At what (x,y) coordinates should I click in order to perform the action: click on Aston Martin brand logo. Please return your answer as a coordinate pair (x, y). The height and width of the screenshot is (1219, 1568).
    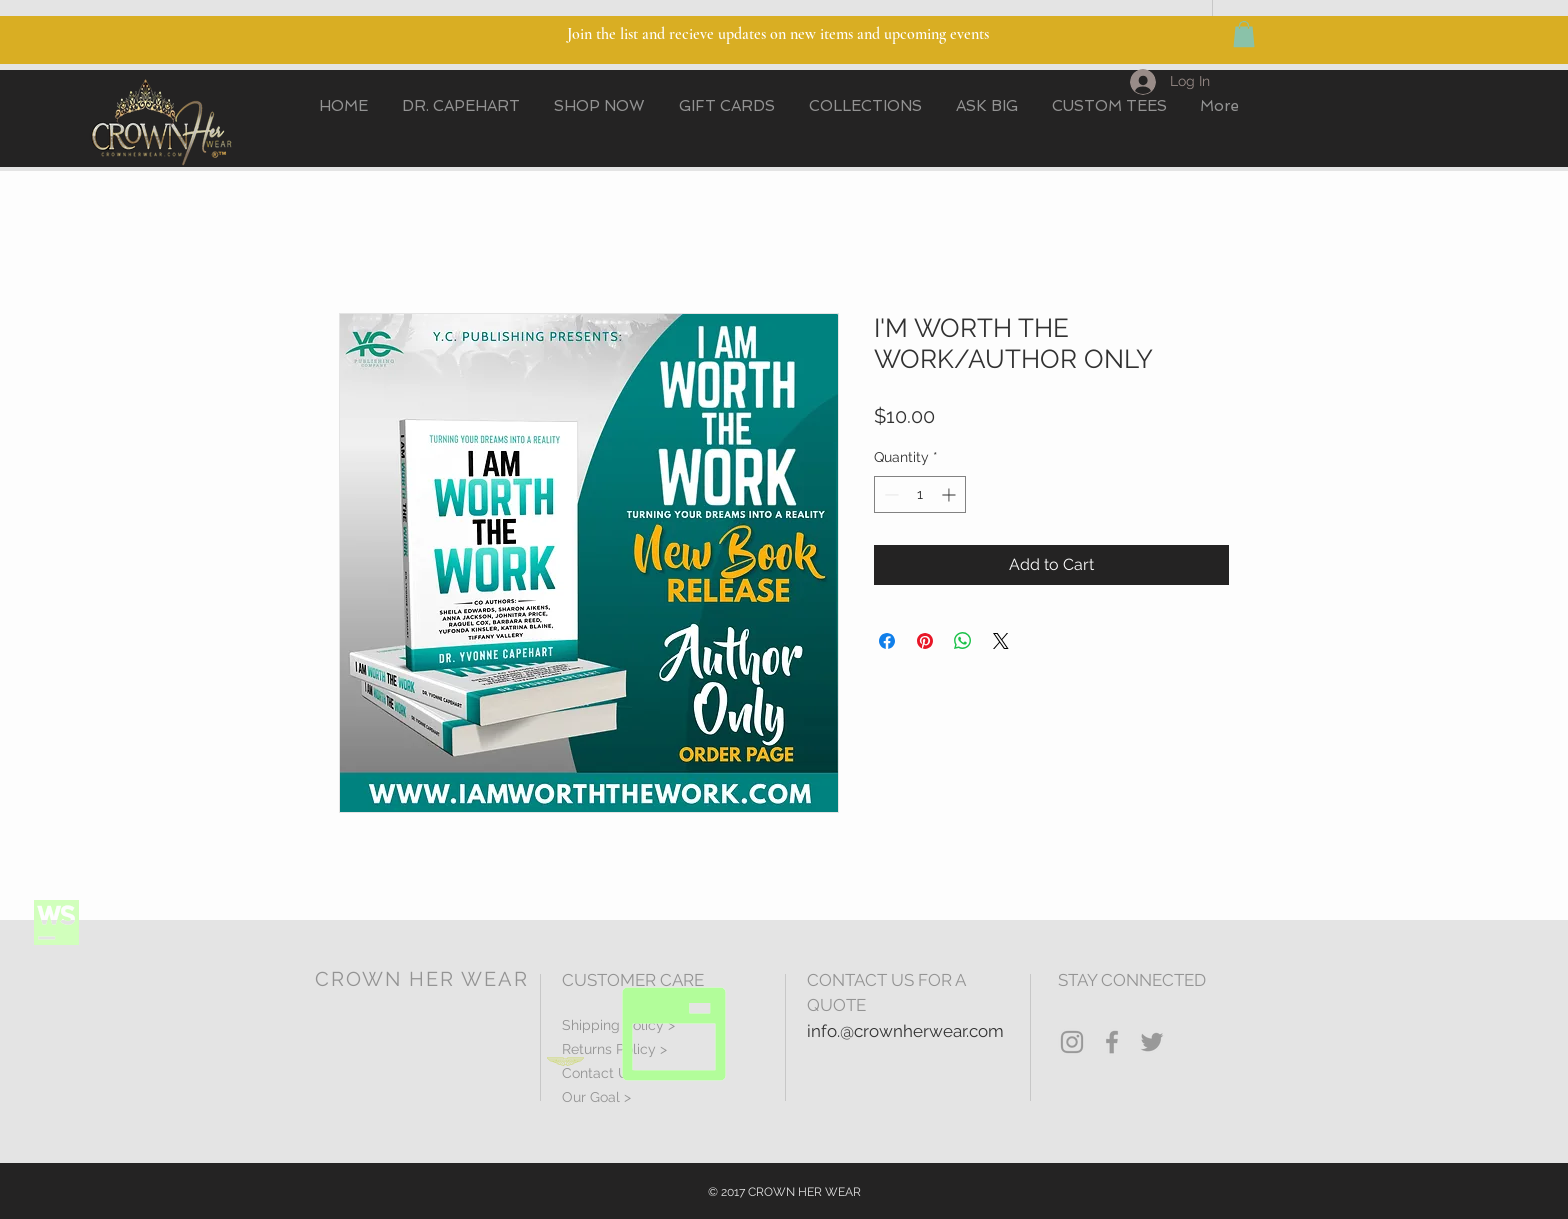
    Looking at the image, I should click on (565, 1061).